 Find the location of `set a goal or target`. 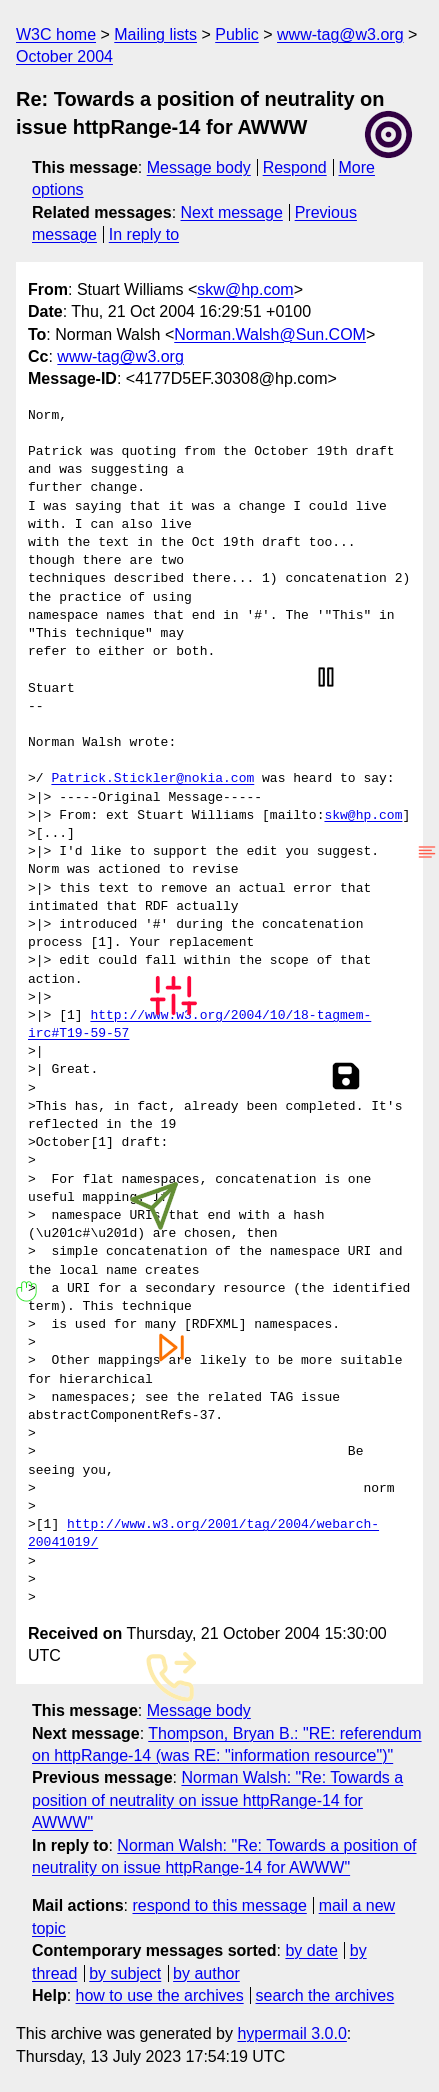

set a goal or target is located at coordinates (388, 134).